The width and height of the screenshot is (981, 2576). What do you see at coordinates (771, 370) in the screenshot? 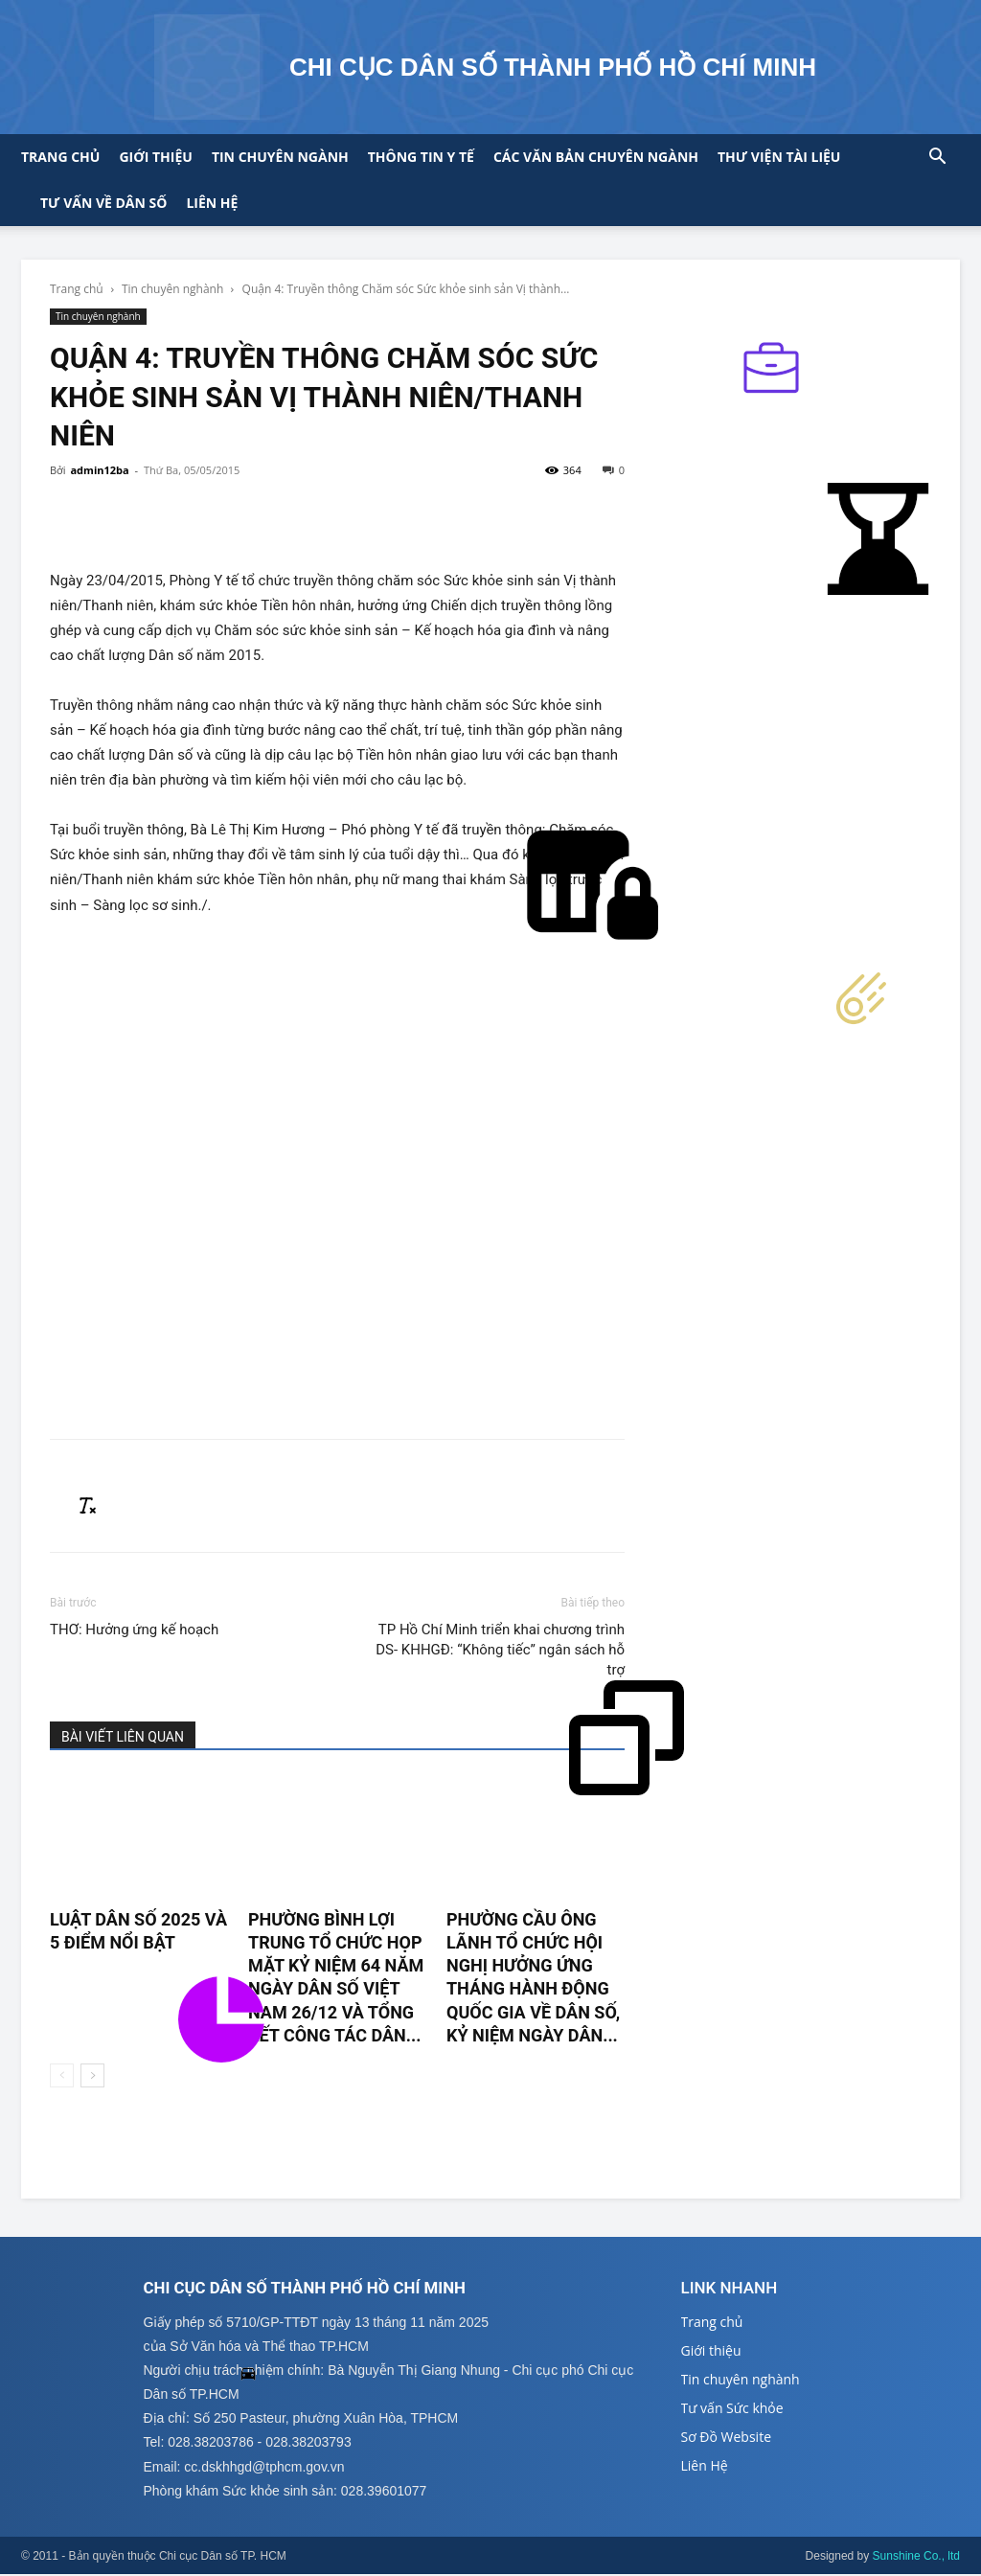
I see `access work or business-related features` at bounding box center [771, 370].